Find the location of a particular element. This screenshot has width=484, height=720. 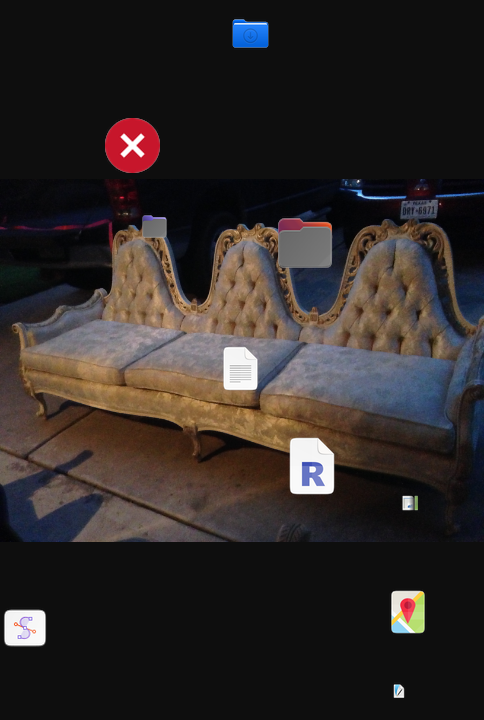

spreadsheet template file type is located at coordinates (410, 503).